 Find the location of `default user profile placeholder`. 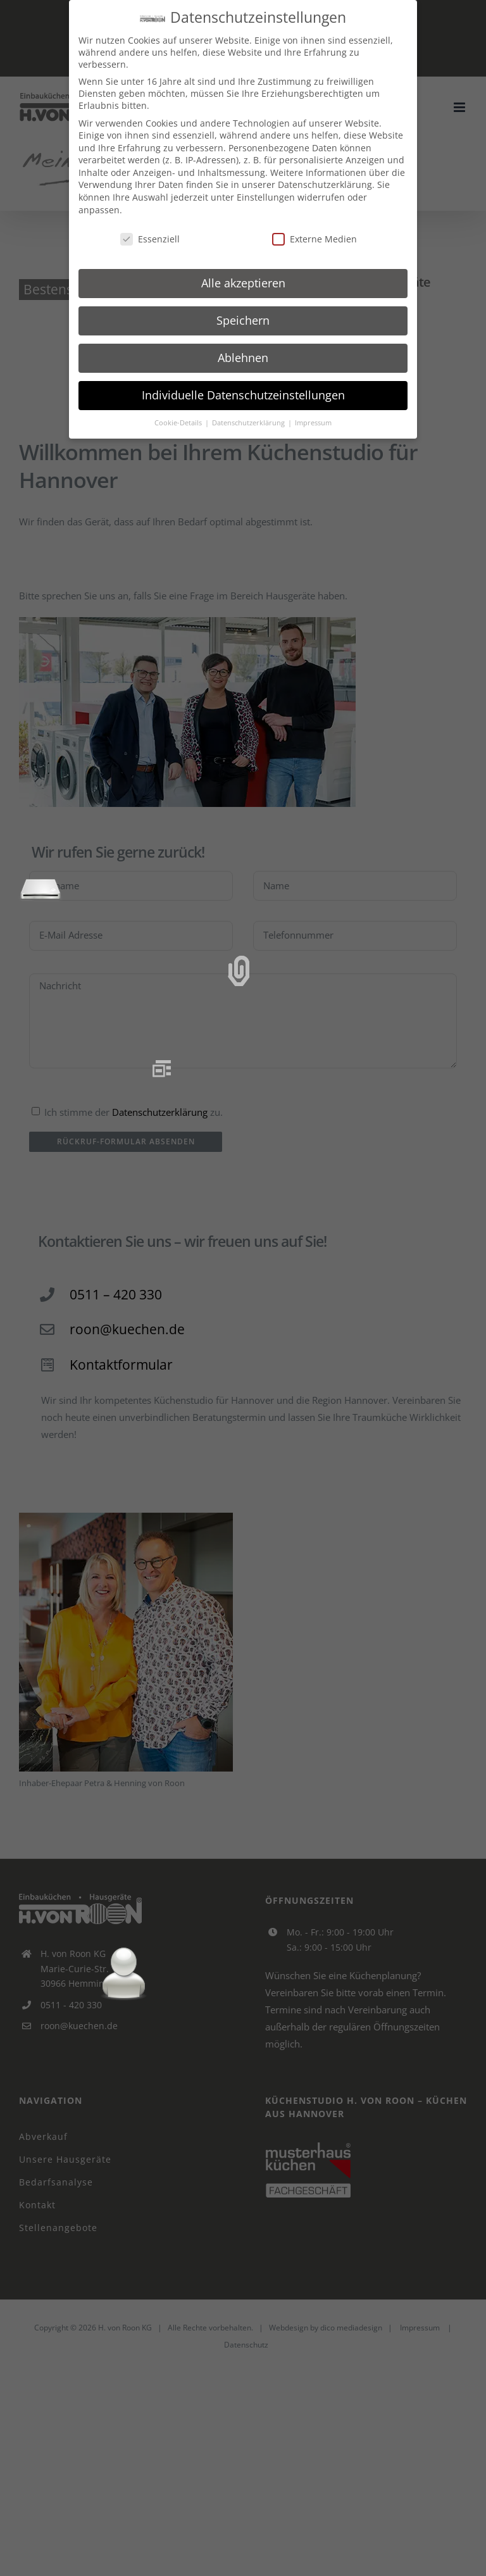

default user profile placeholder is located at coordinates (123, 1975).